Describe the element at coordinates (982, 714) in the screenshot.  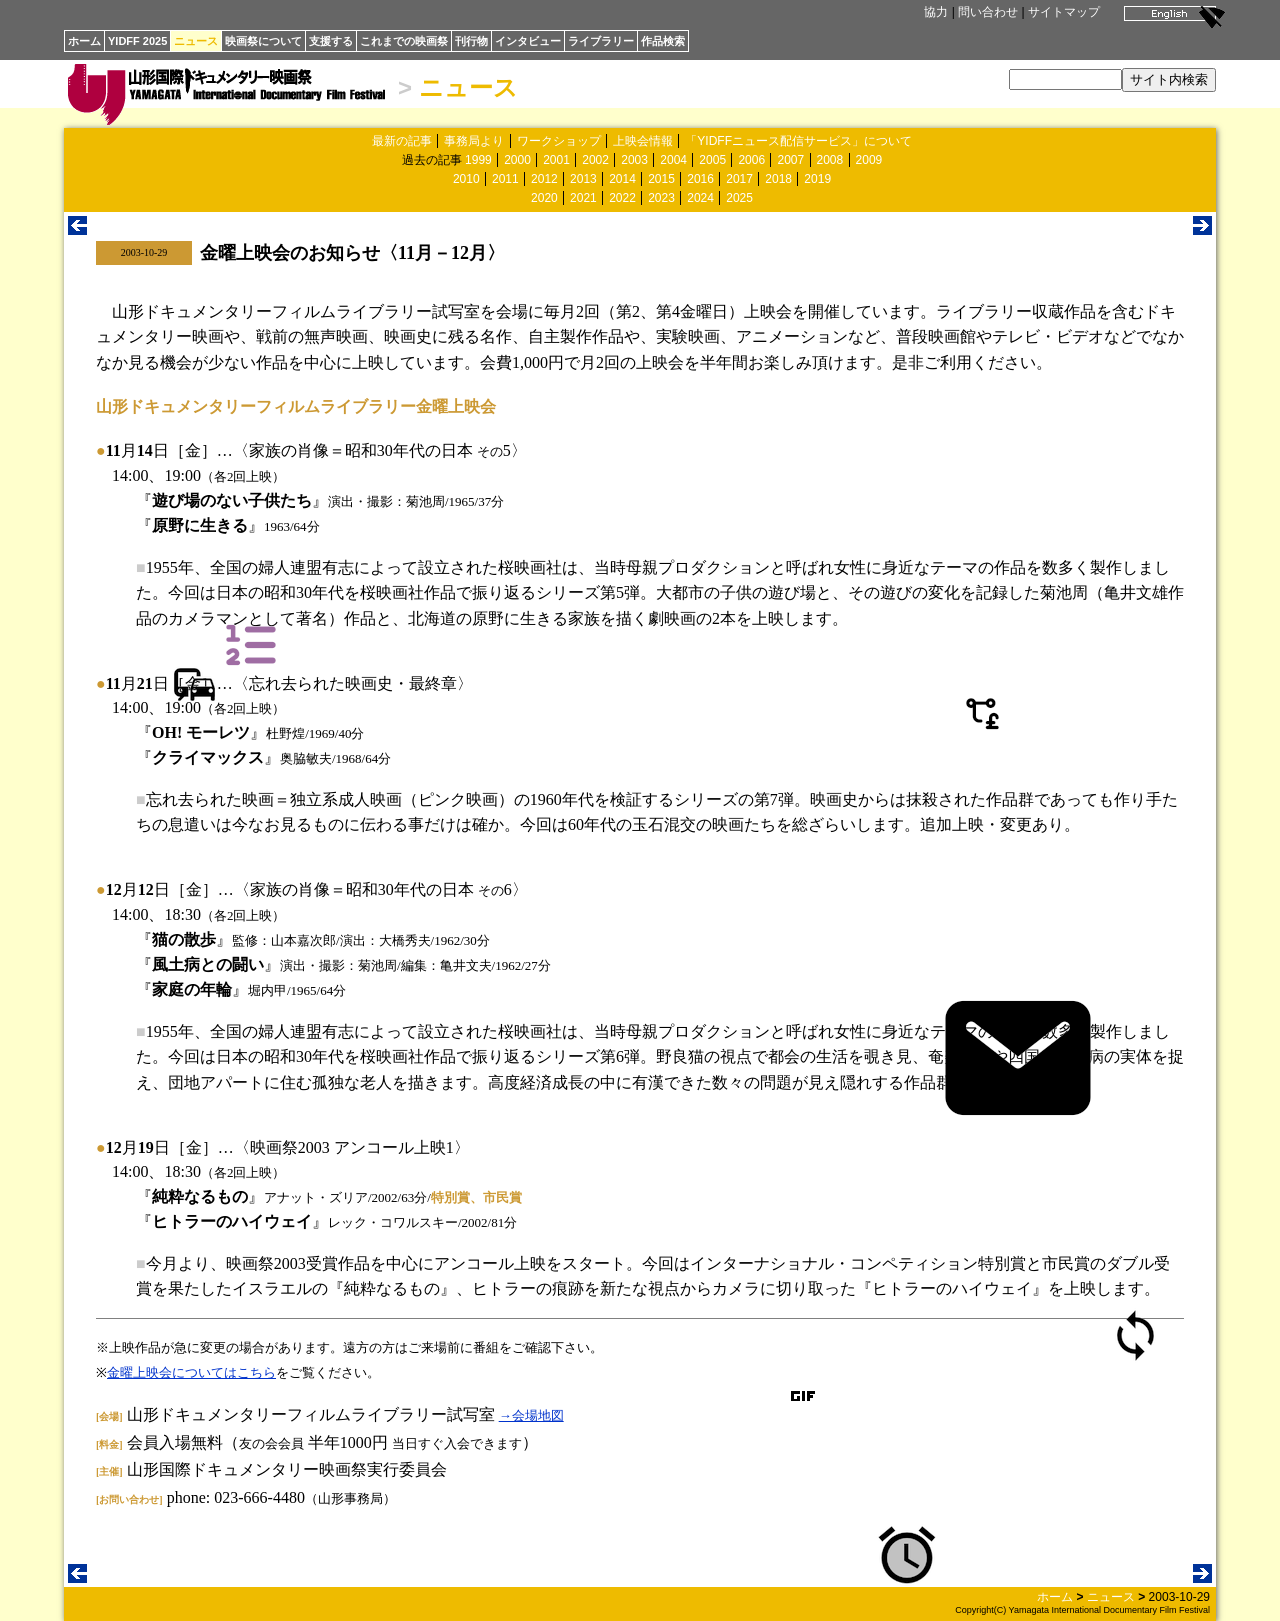
I see `transfer funds in pounds sterling` at that location.